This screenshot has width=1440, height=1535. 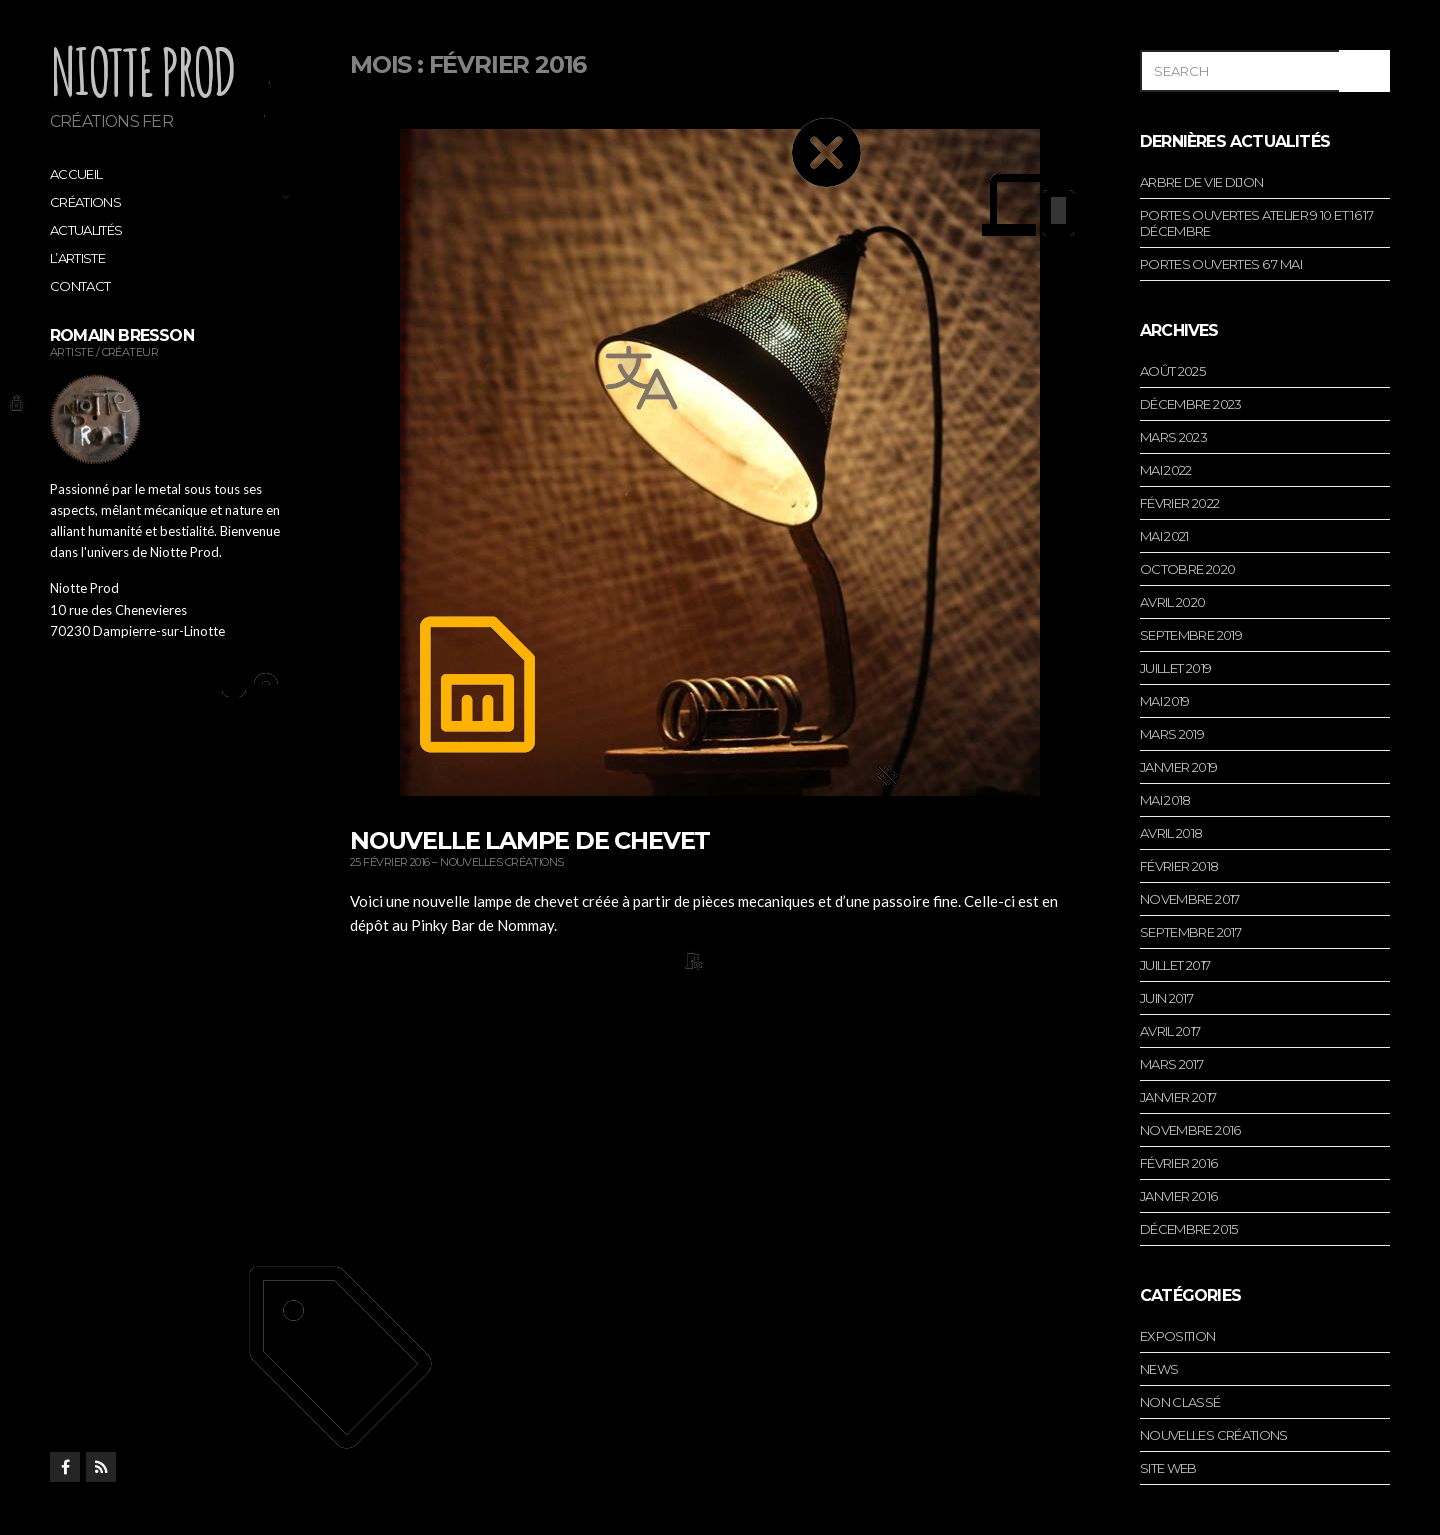 What do you see at coordinates (254, 705) in the screenshot?
I see `browse kitchen countertop options` at bounding box center [254, 705].